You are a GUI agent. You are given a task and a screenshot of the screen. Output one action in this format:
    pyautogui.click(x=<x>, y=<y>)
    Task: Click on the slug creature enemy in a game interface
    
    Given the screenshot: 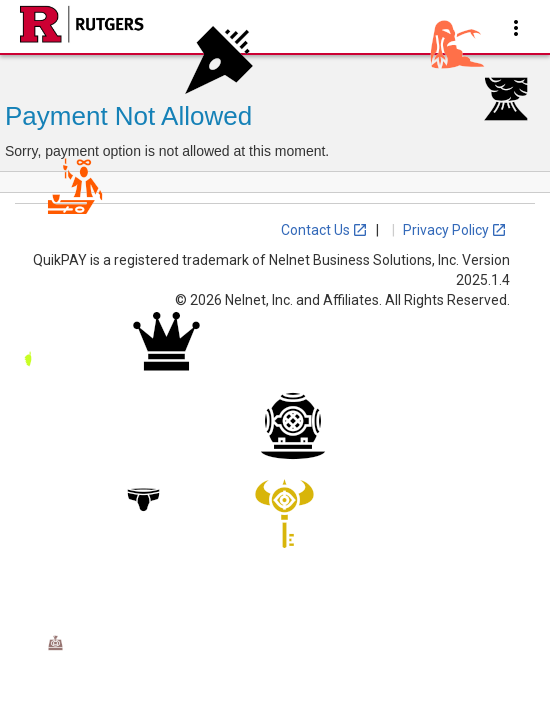 What is the action you would take?
    pyautogui.click(x=457, y=44)
    